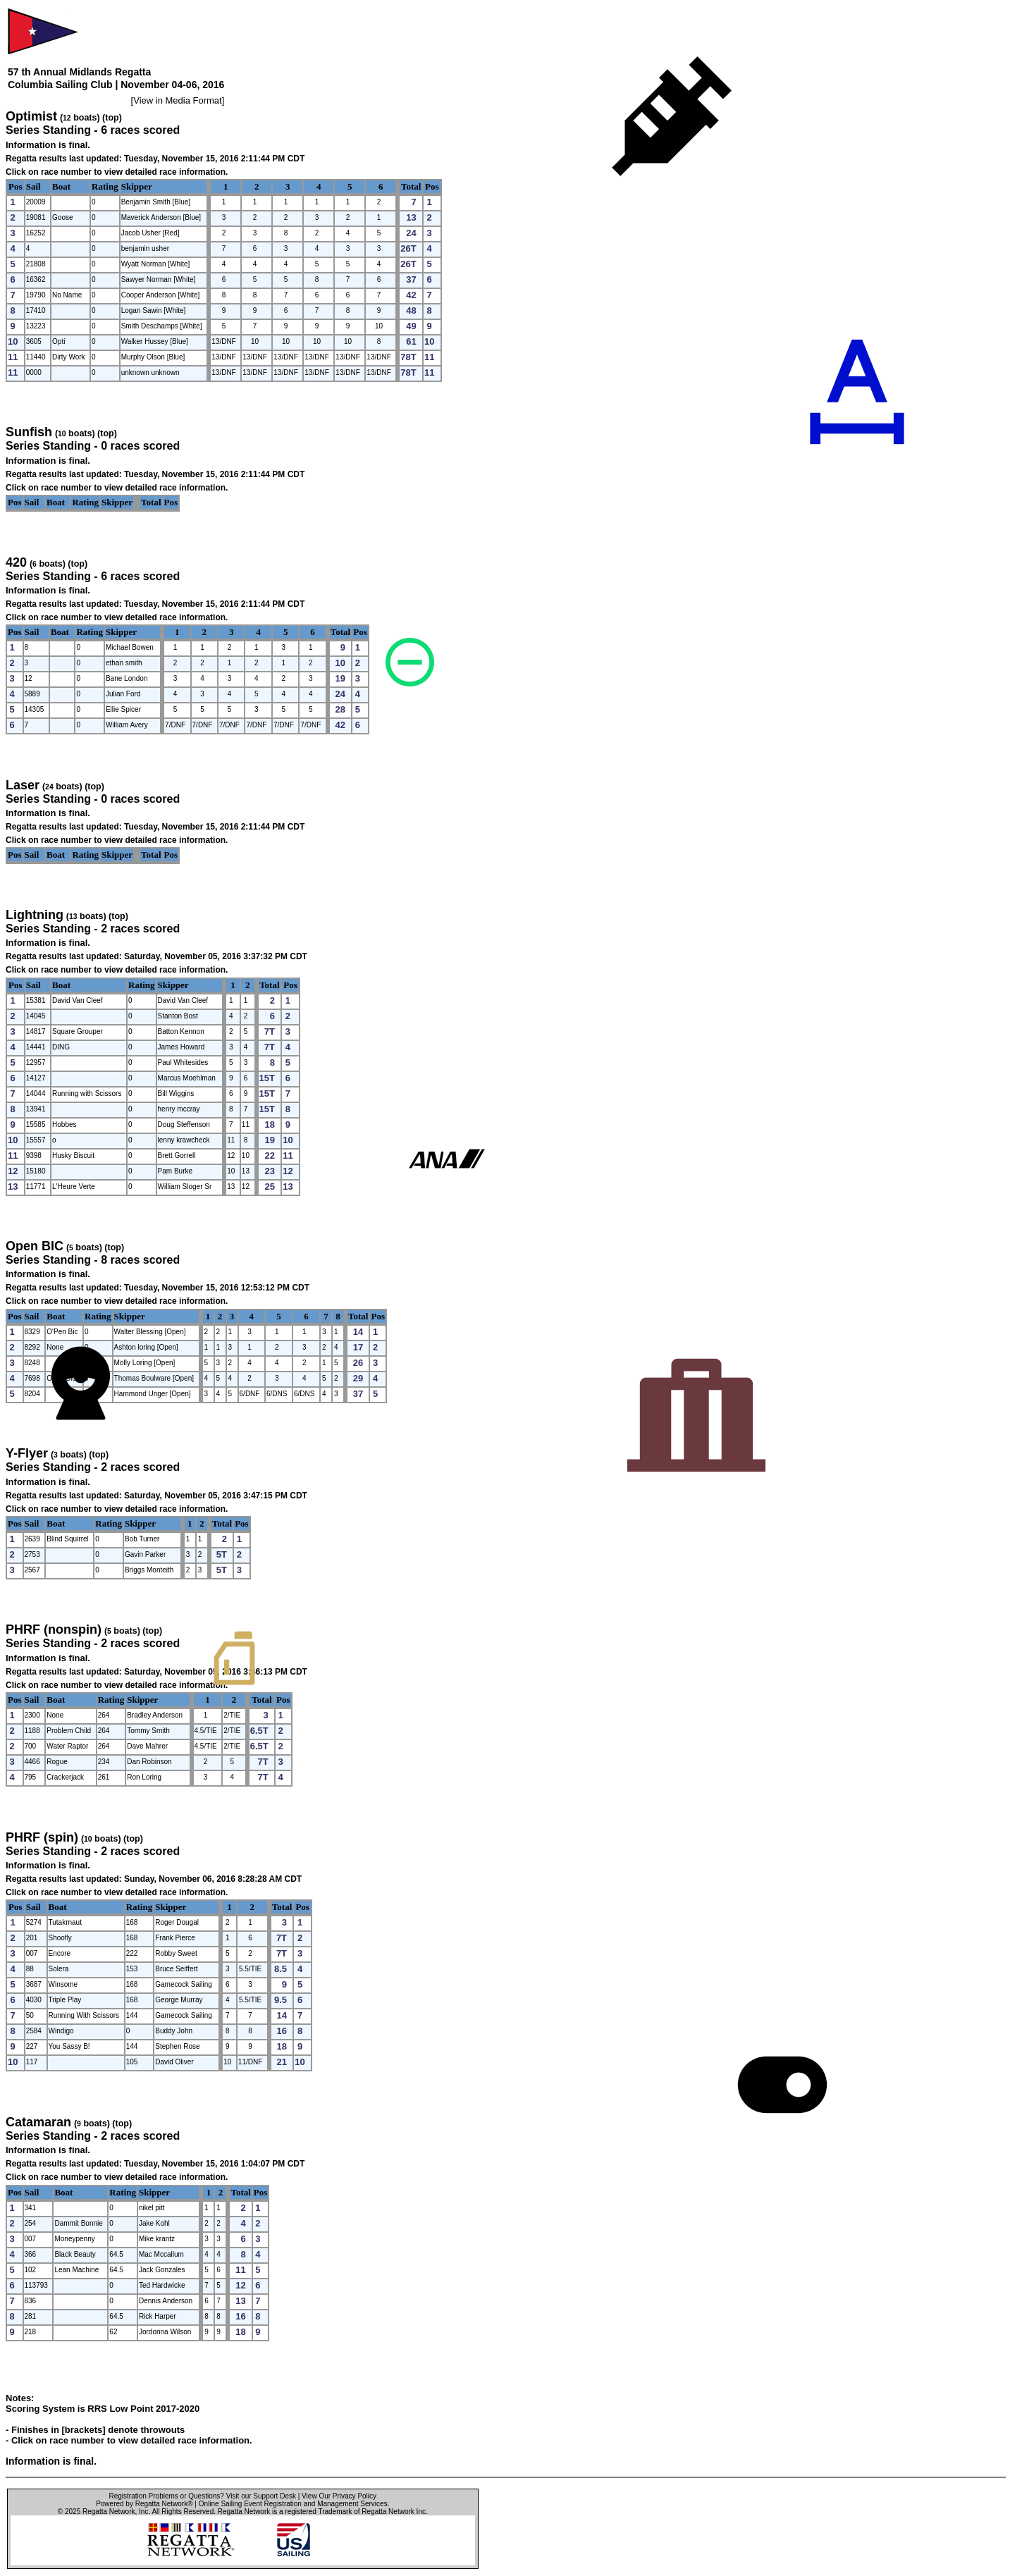  Describe the element at coordinates (673, 115) in the screenshot. I see `access medical or vaccination records` at that location.